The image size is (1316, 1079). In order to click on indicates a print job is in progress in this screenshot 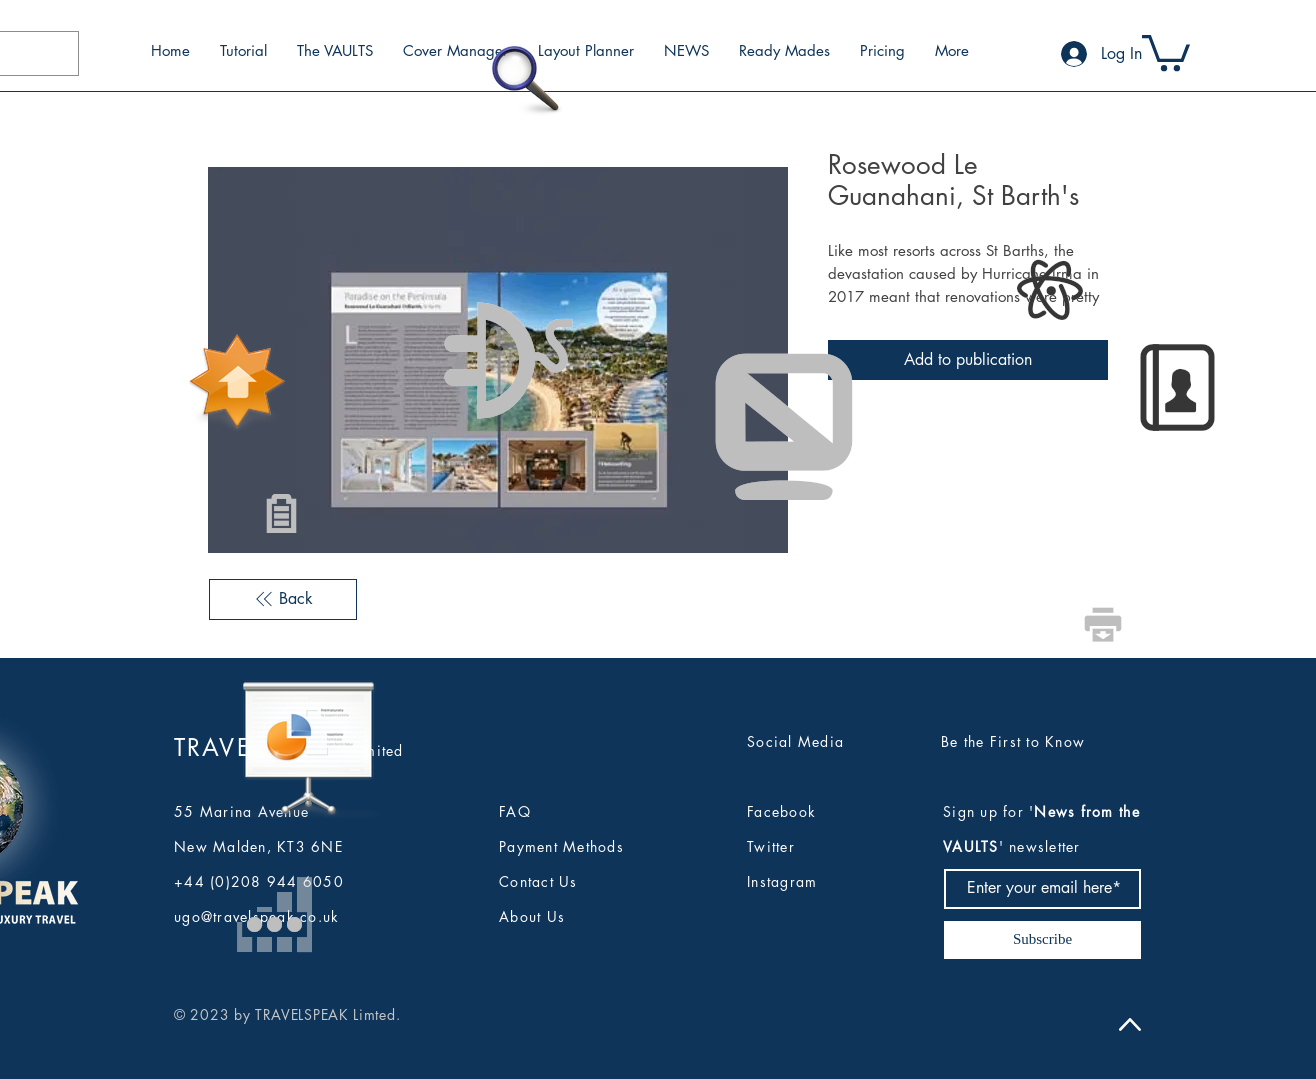, I will do `click(1103, 626)`.